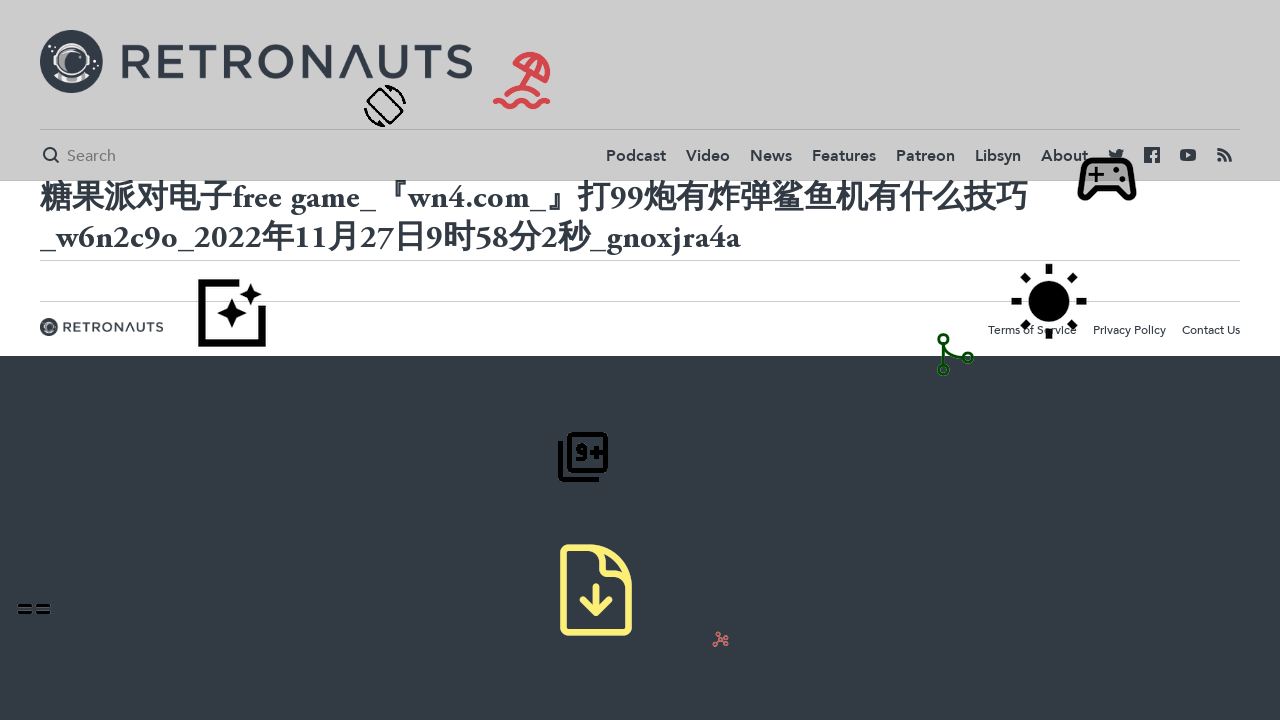  What do you see at coordinates (1107, 179) in the screenshot?
I see `access gaming or esports features` at bounding box center [1107, 179].